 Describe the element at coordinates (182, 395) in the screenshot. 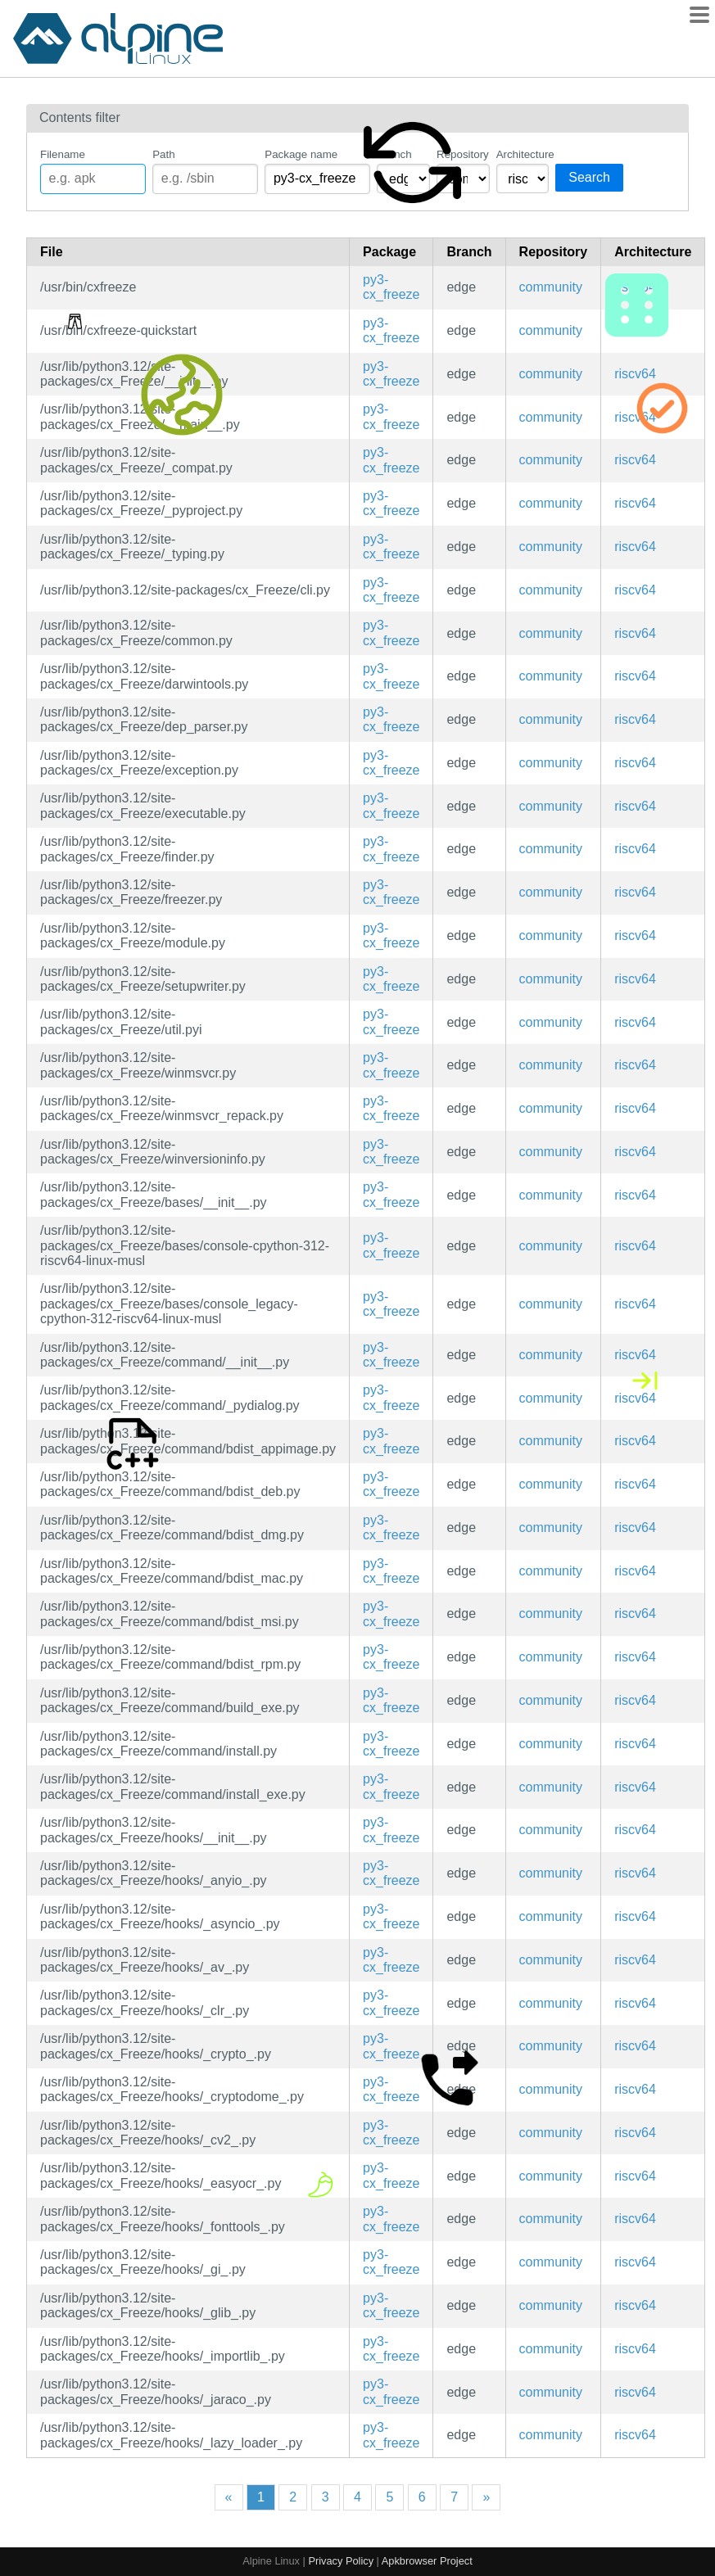

I see `switch to asia-australia region` at that location.